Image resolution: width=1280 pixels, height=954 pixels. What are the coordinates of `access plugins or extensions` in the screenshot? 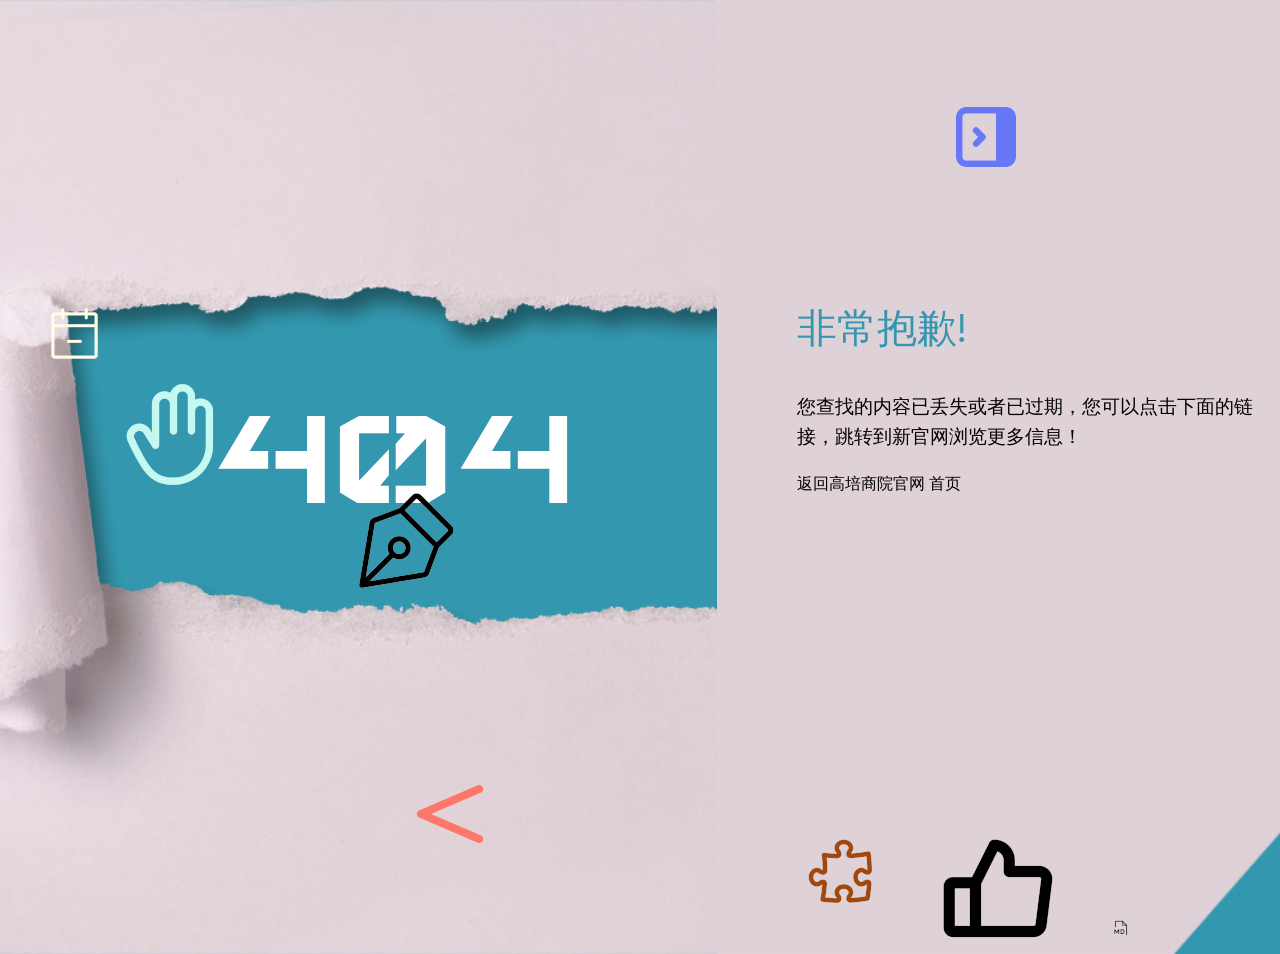 It's located at (841, 872).